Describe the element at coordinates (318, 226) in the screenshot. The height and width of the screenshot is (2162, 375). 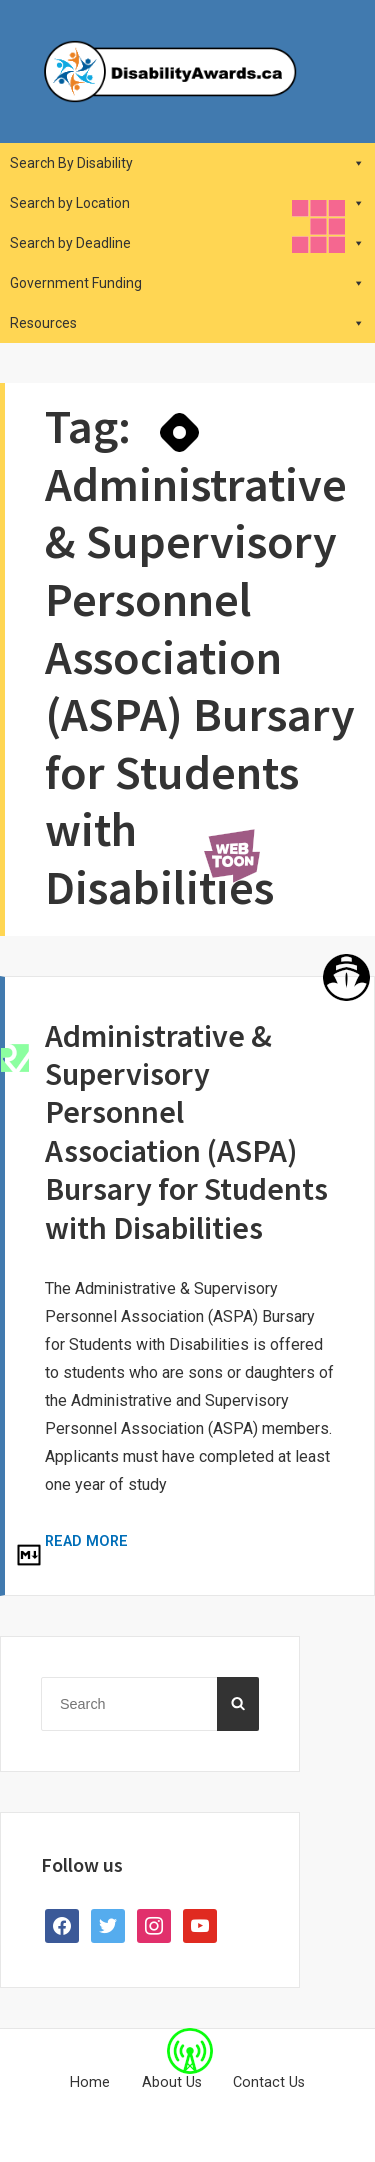
I see `pnpm package manager logo` at that location.